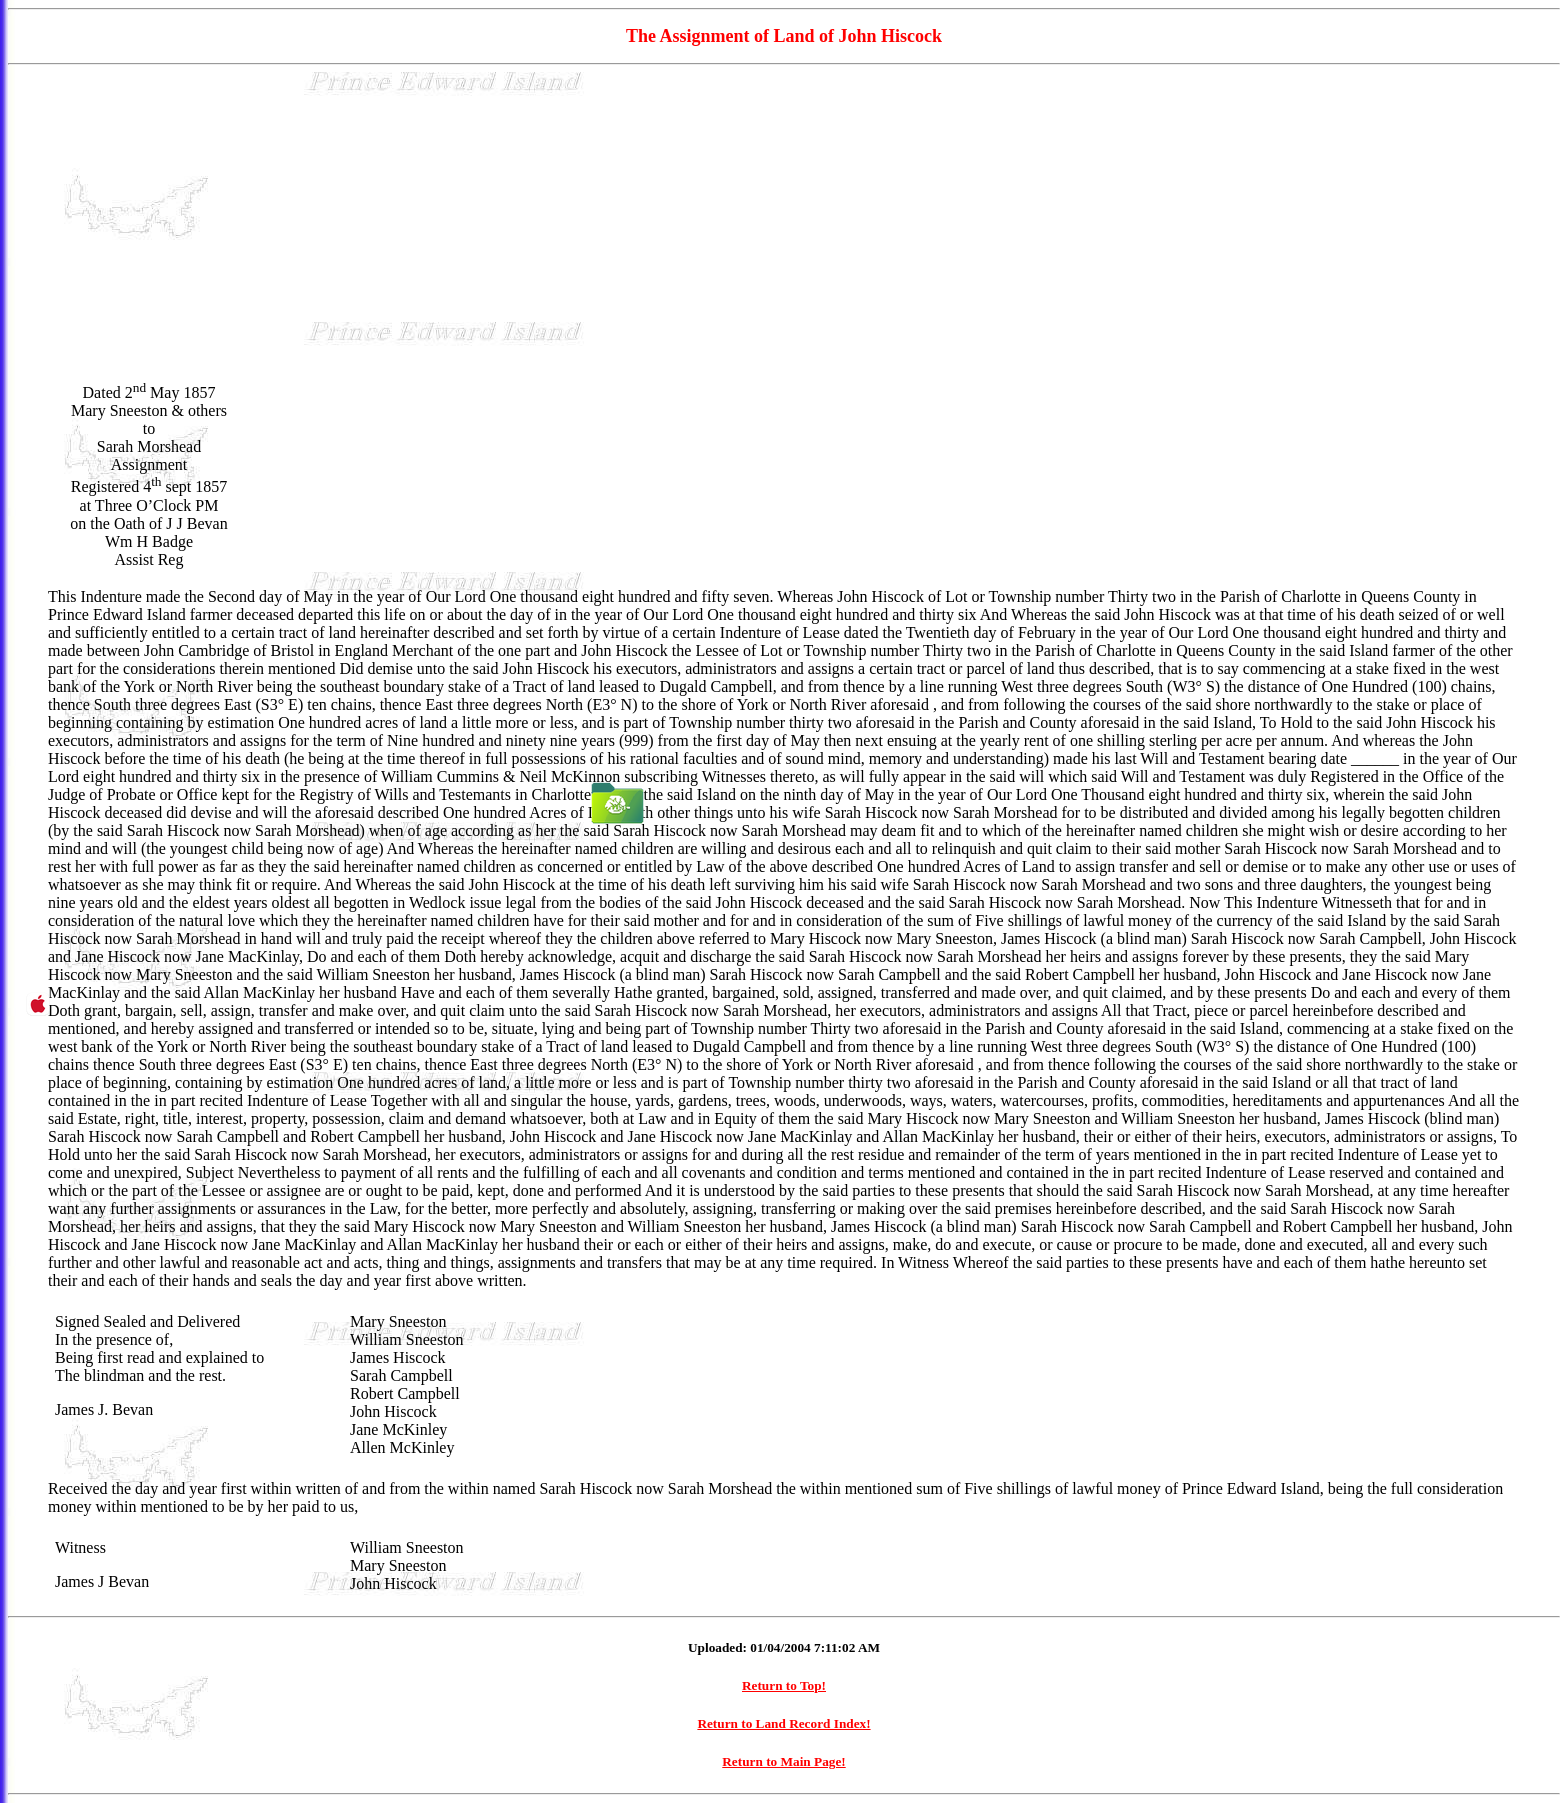 Image resolution: width=1568 pixels, height=1803 pixels. I want to click on view apple care or warranty coverage information, so click(38, 1004).